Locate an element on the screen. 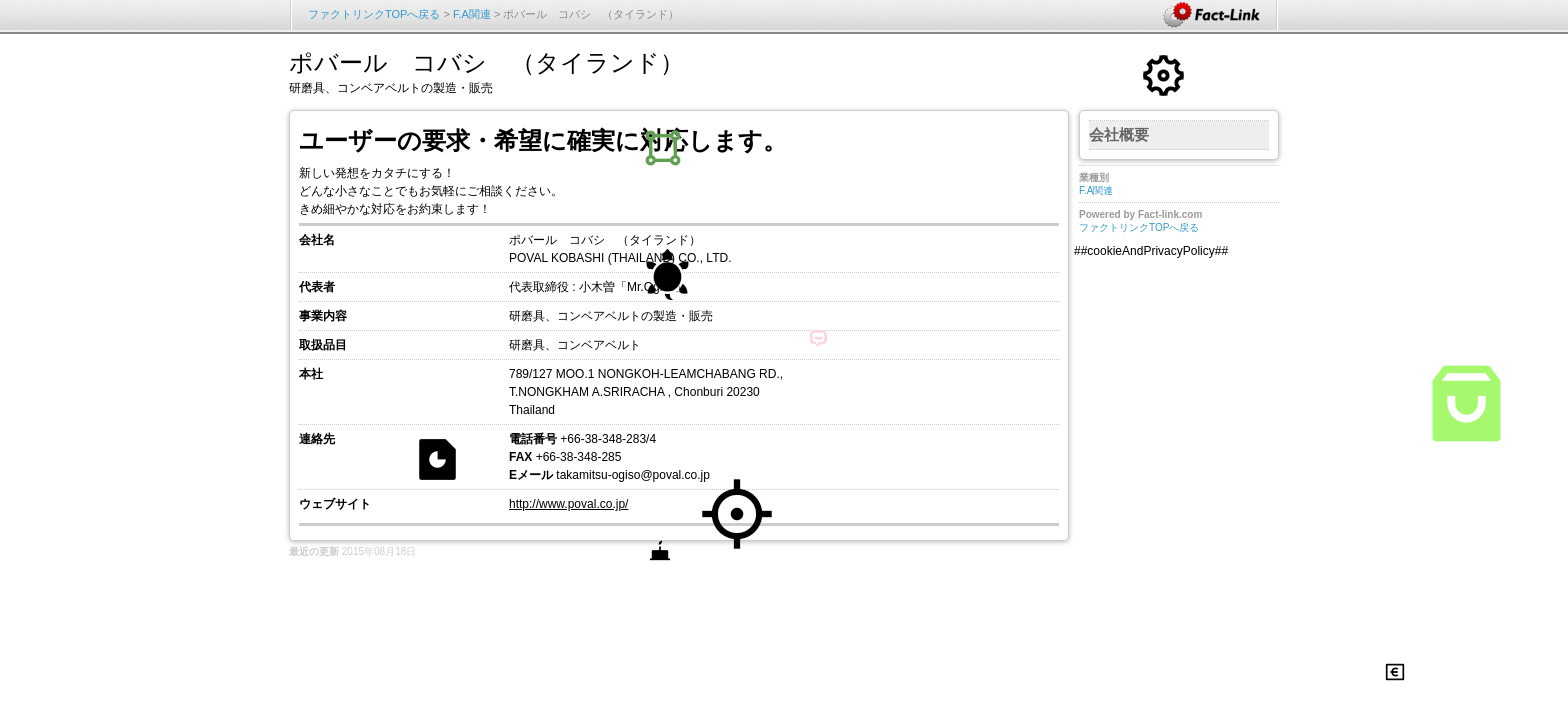 Image resolution: width=1568 pixels, height=720 pixels. view euro currency settings is located at coordinates (1395, 672).